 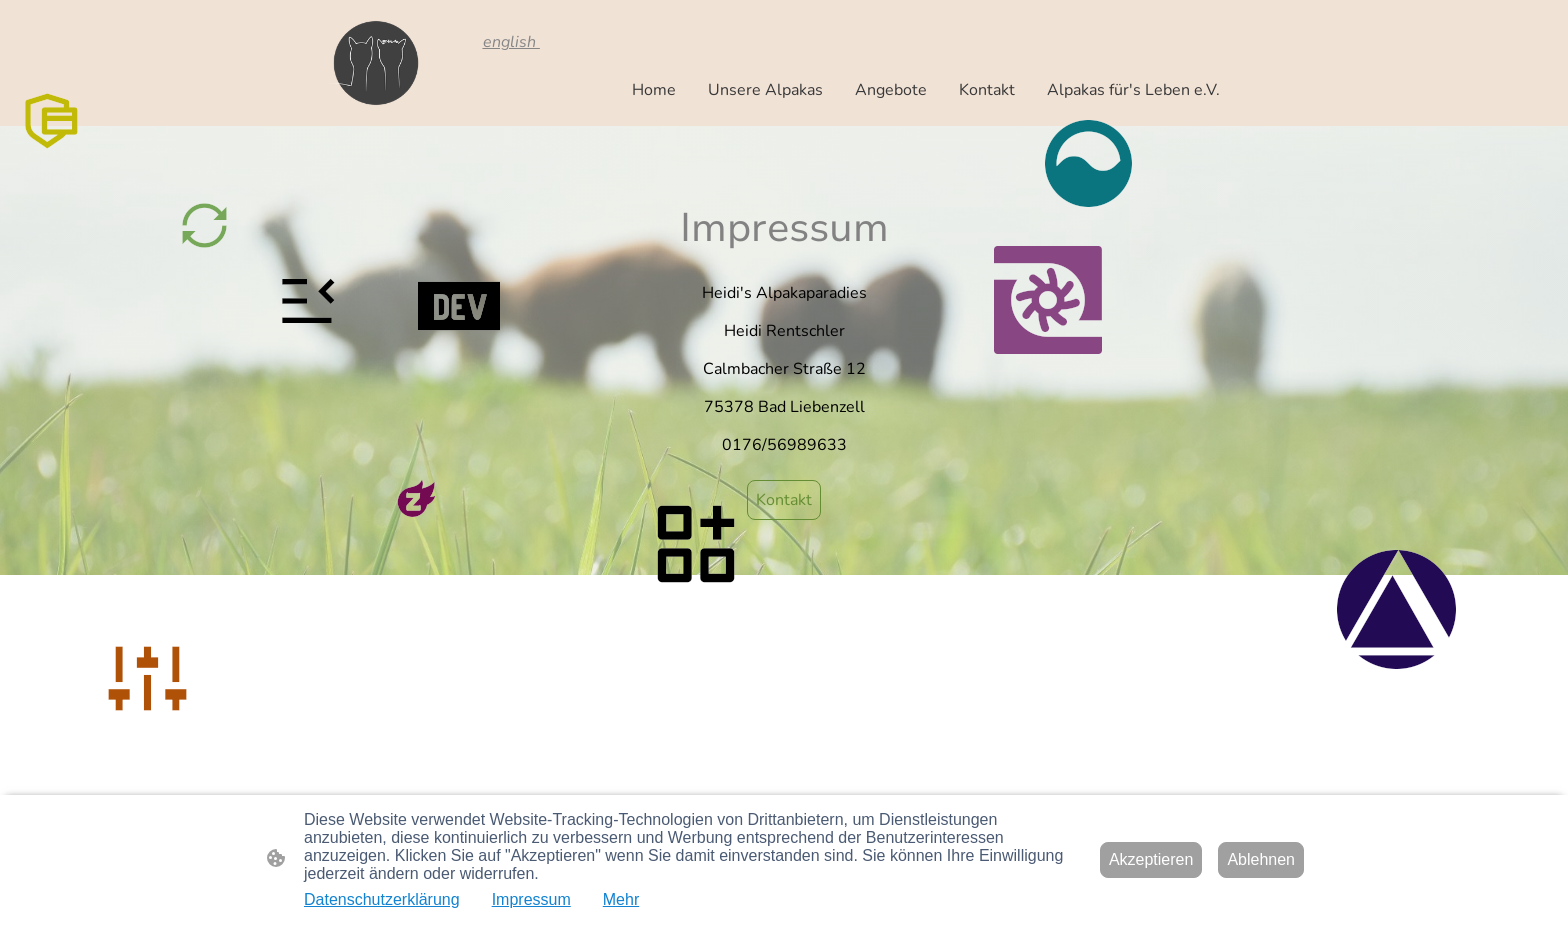 I want to click on refresh or reload content, so click(x=204, y=225).